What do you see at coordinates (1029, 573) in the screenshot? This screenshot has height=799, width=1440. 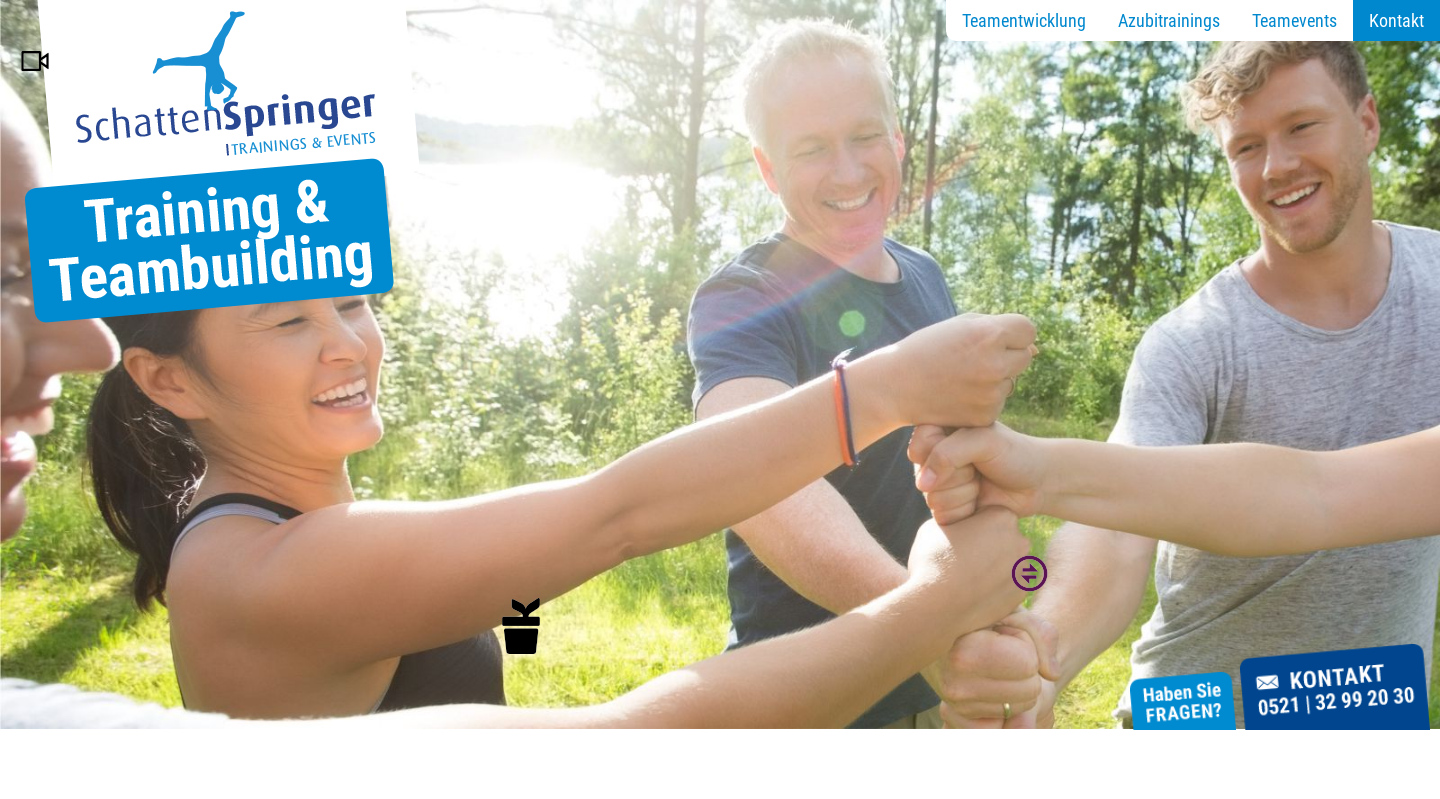 I see `exchange or convert currency` at bounding box center [1029, 573].